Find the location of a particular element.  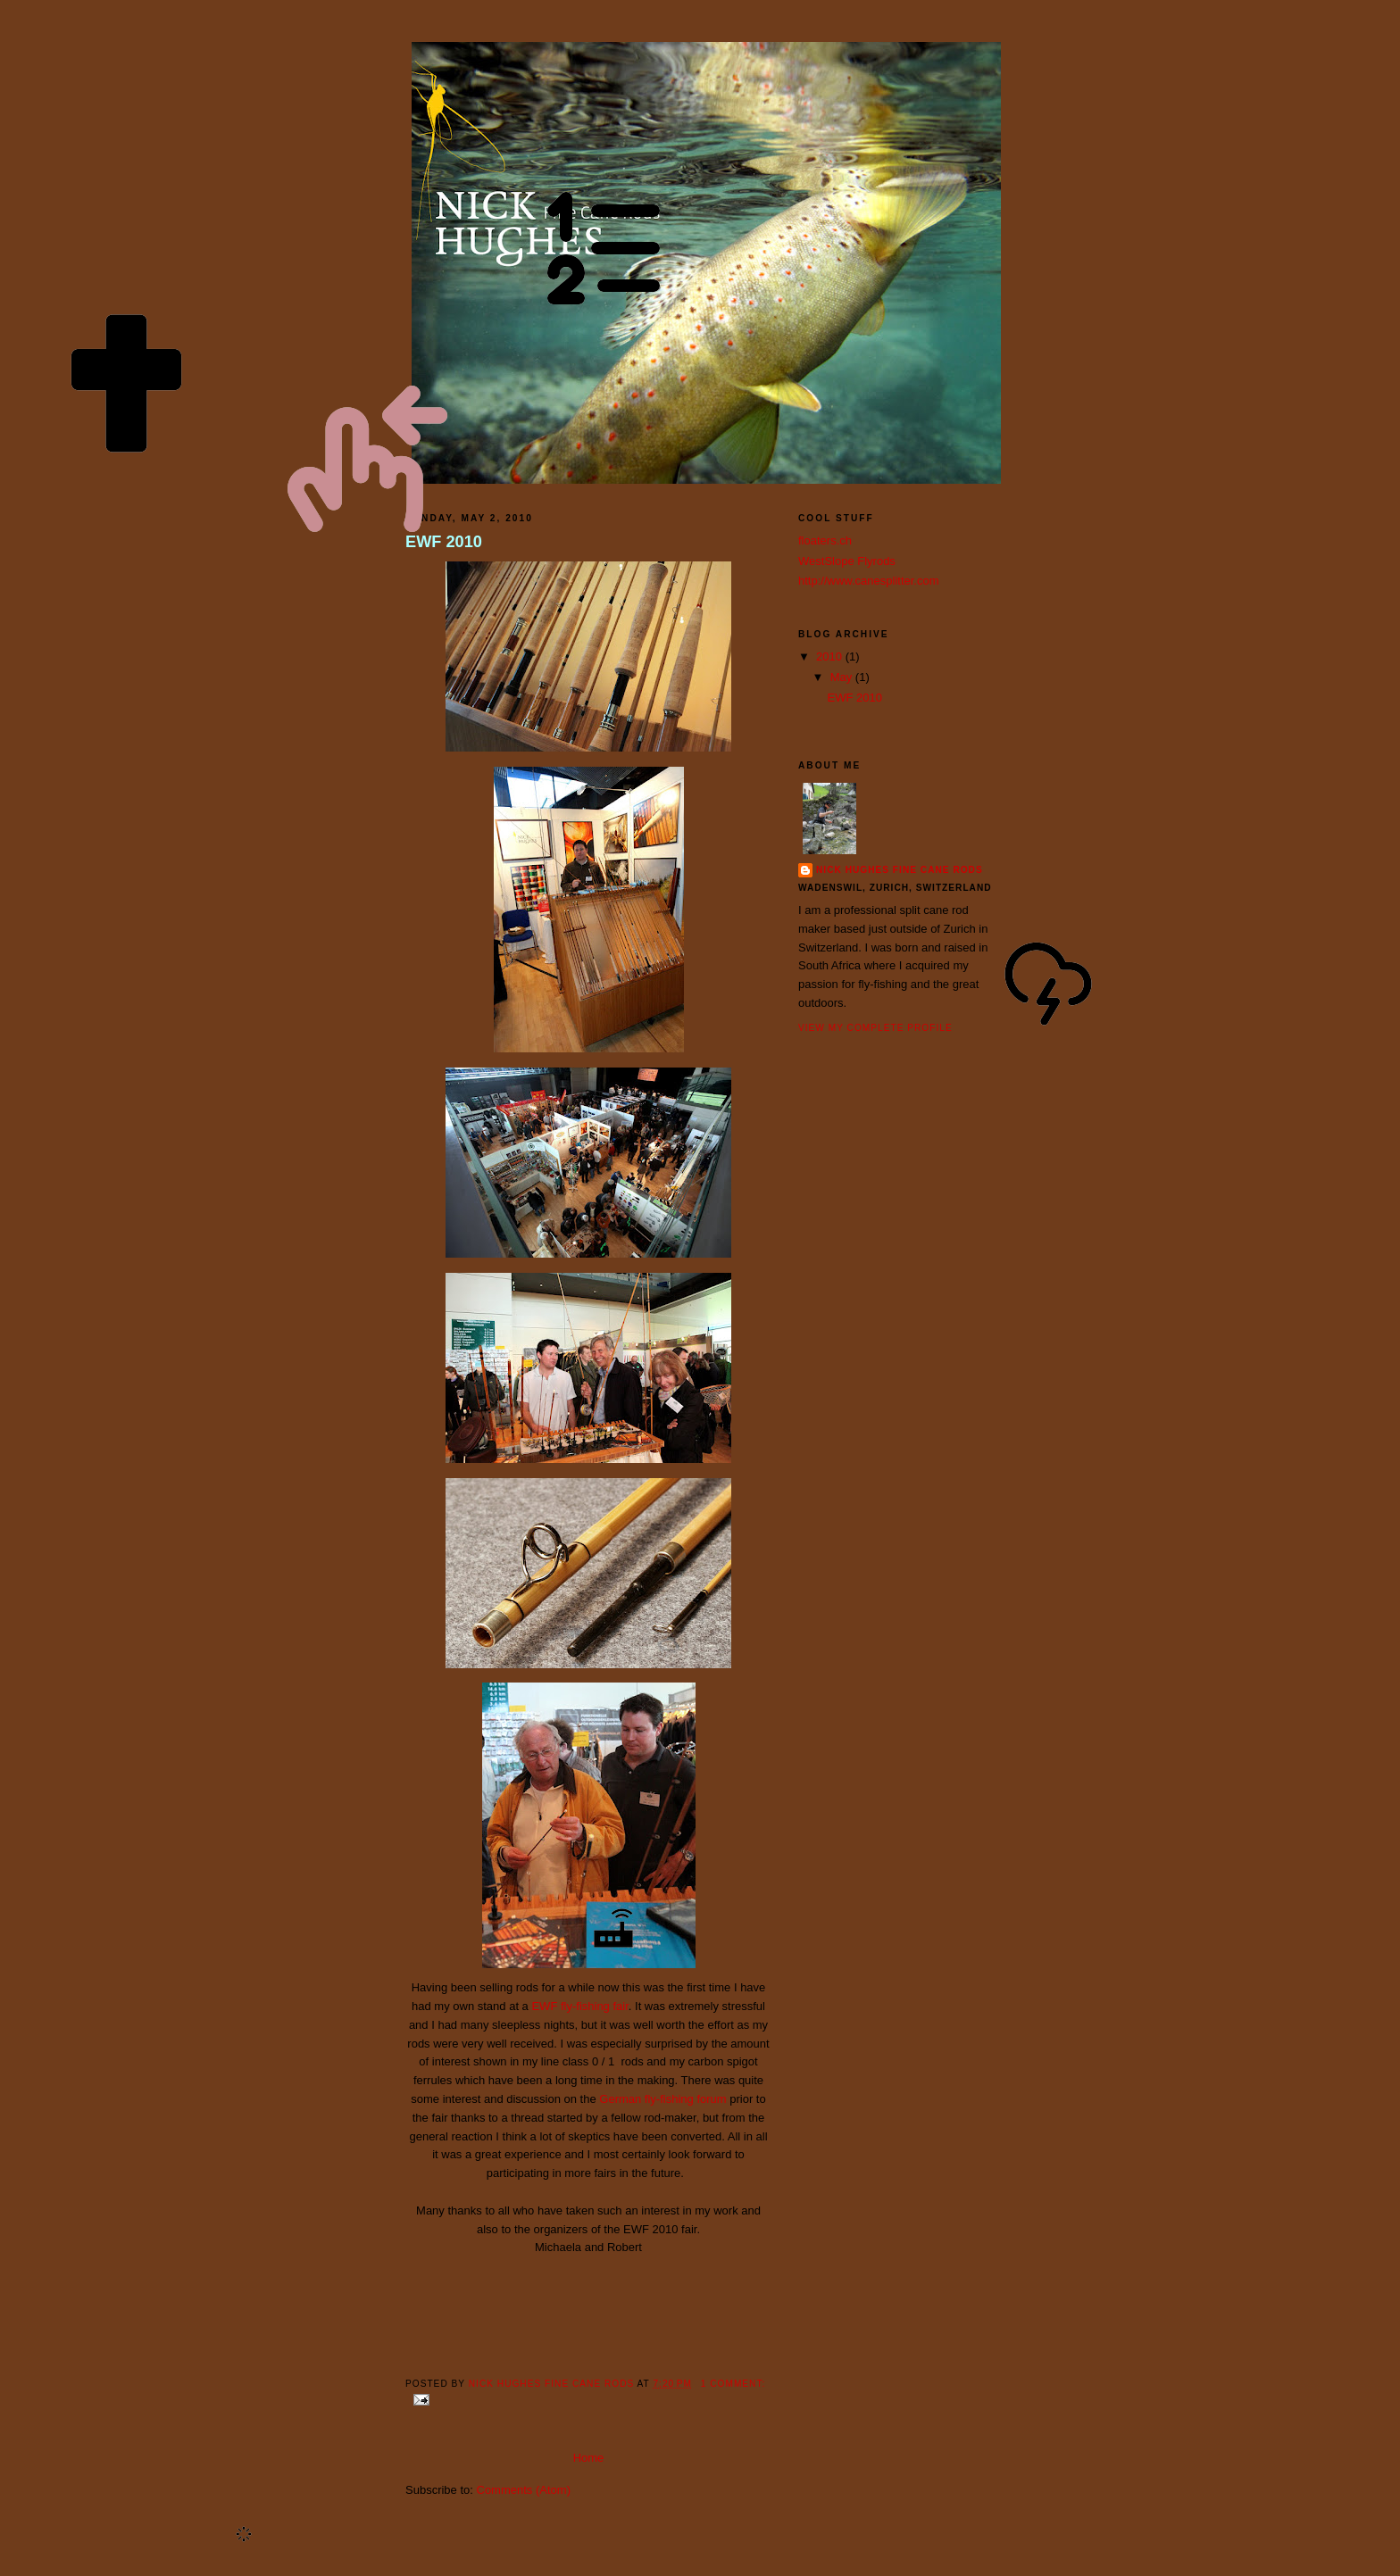

indicates thunderstorm or severe weather conditions is located at coordinates (1048, 982).